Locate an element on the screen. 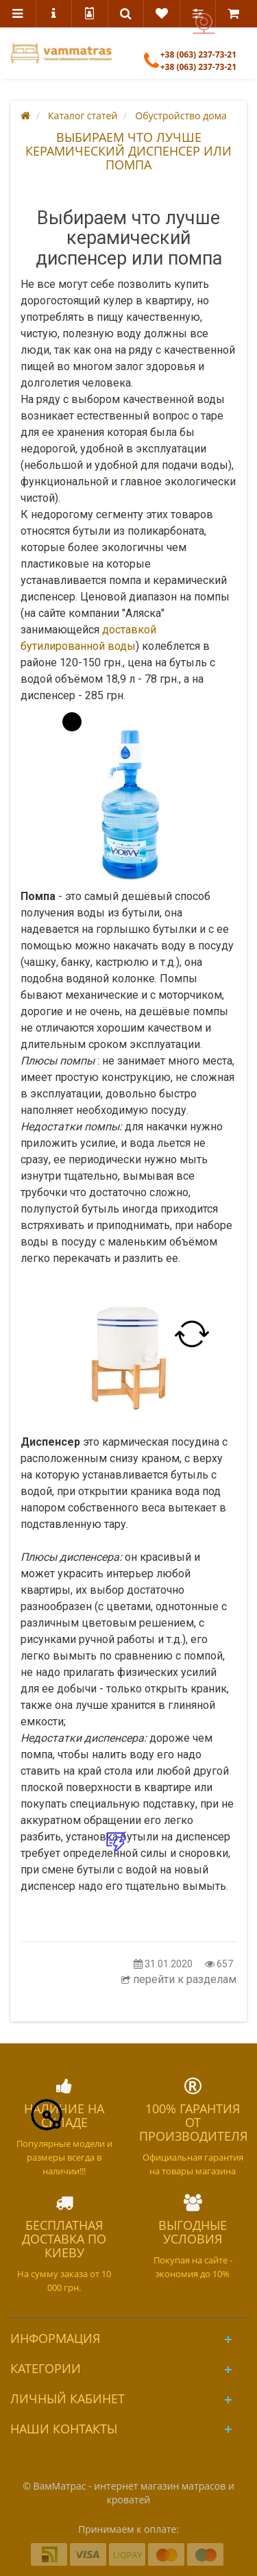 This screenshot has width=257, height=2576. adjust search radius or distance is located at coordinates (47, 2115).